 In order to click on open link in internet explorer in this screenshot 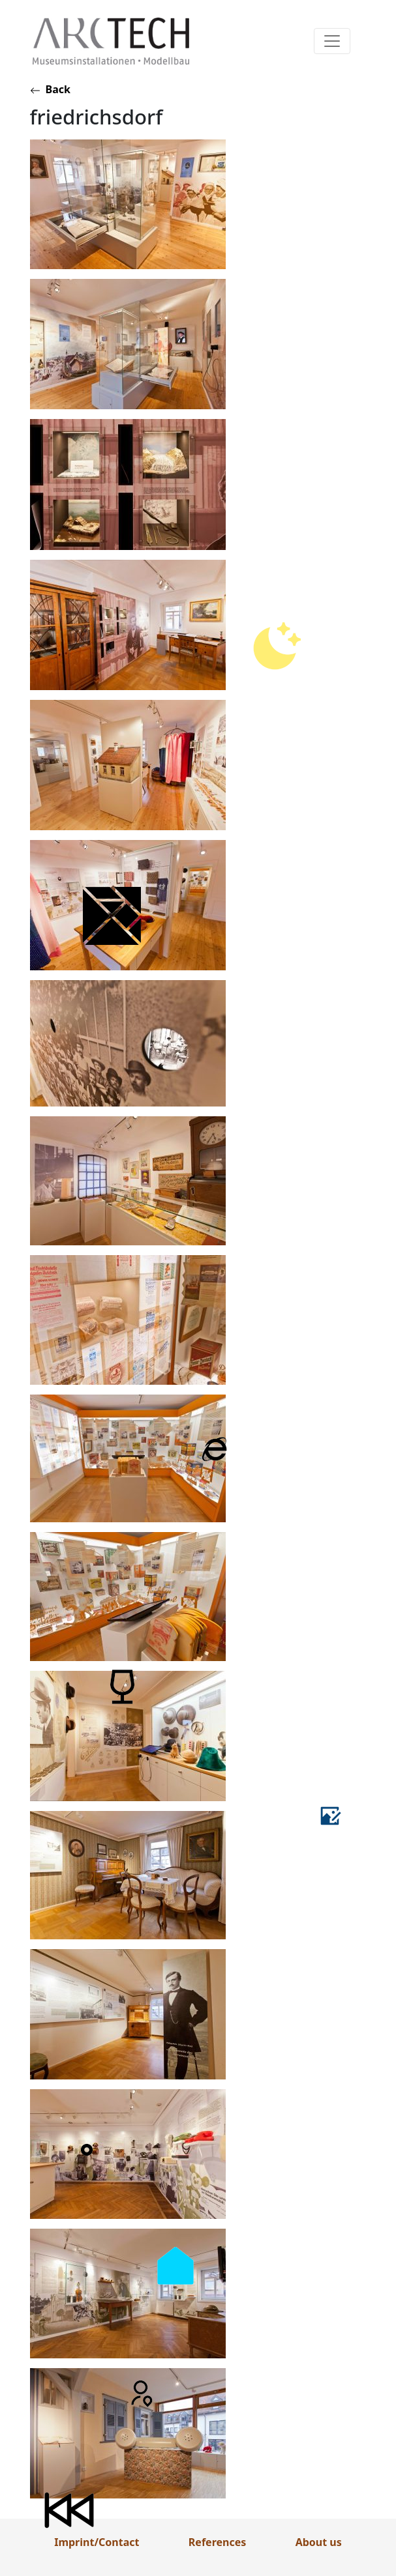, I will do `click(215, 1449)`.